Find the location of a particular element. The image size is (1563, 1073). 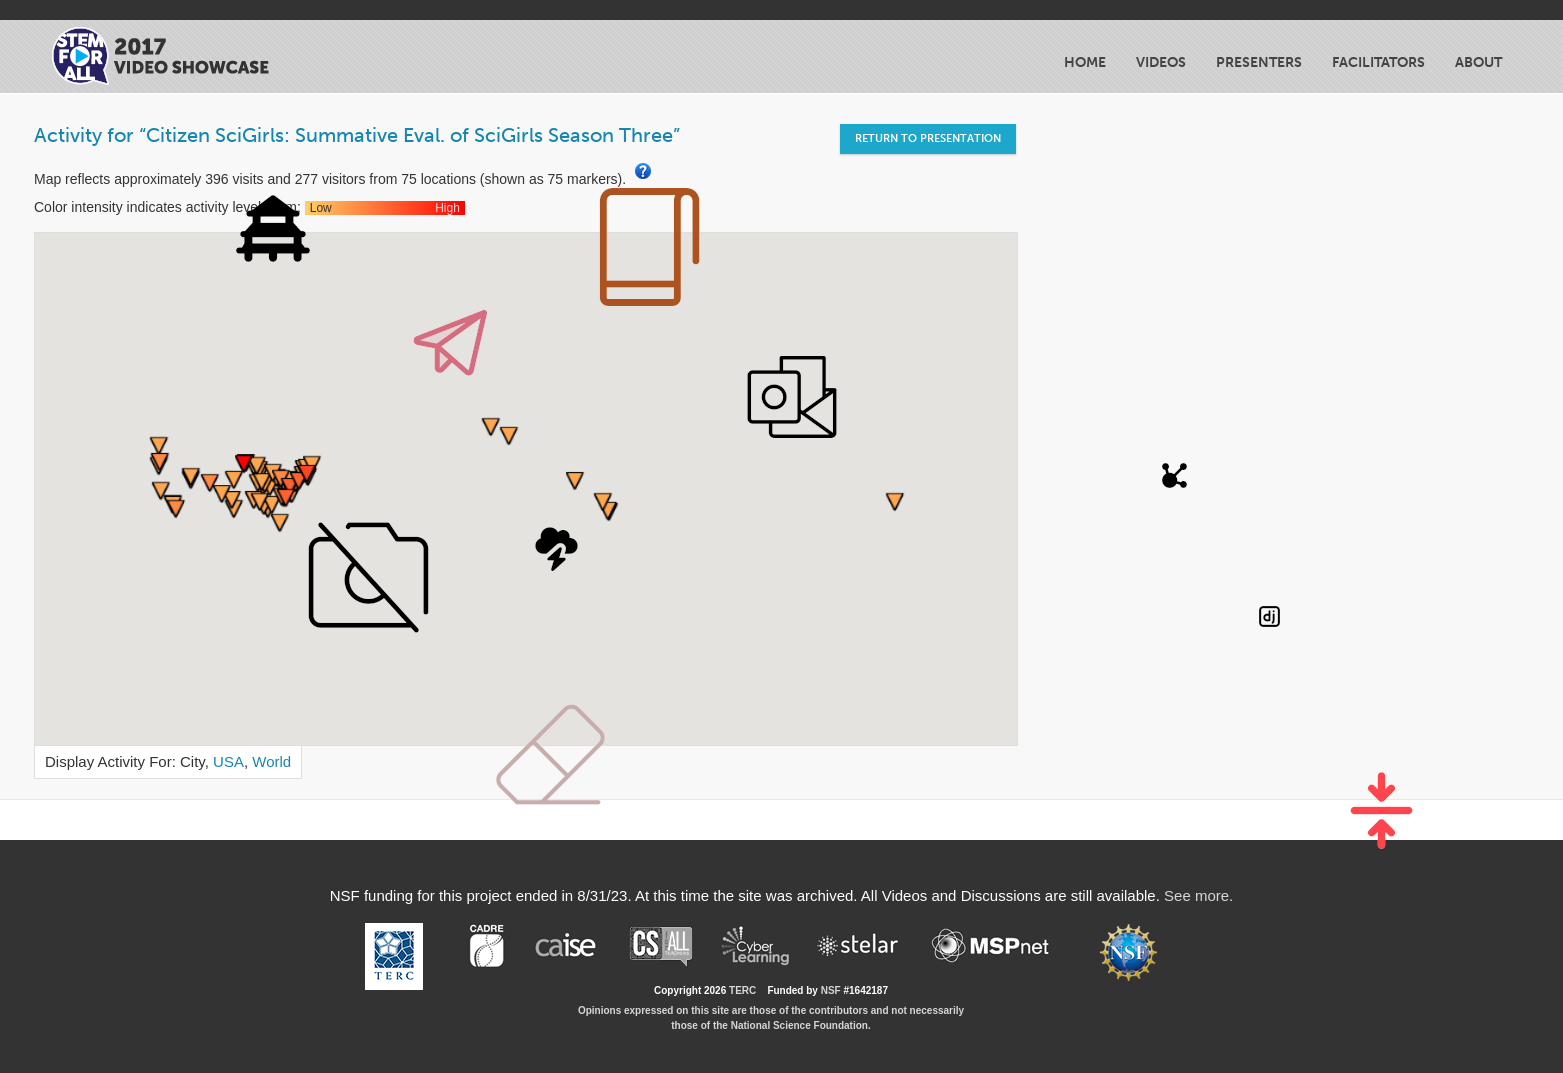

camera is disabled or unavailable is located at coordinates (368, 577).